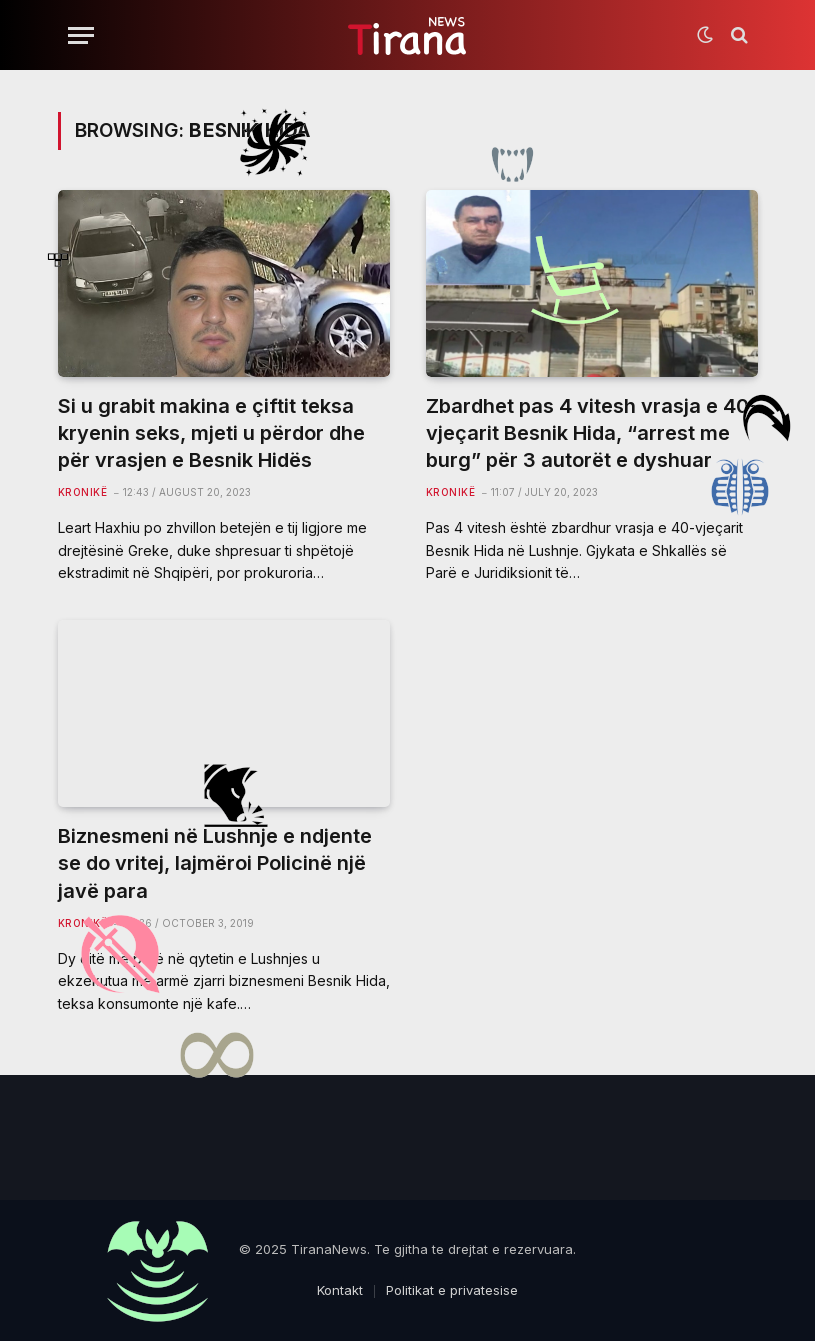 The image size is (815, 1341). I want to click on decorative tribal or ethnic design element, so click(740, 487).